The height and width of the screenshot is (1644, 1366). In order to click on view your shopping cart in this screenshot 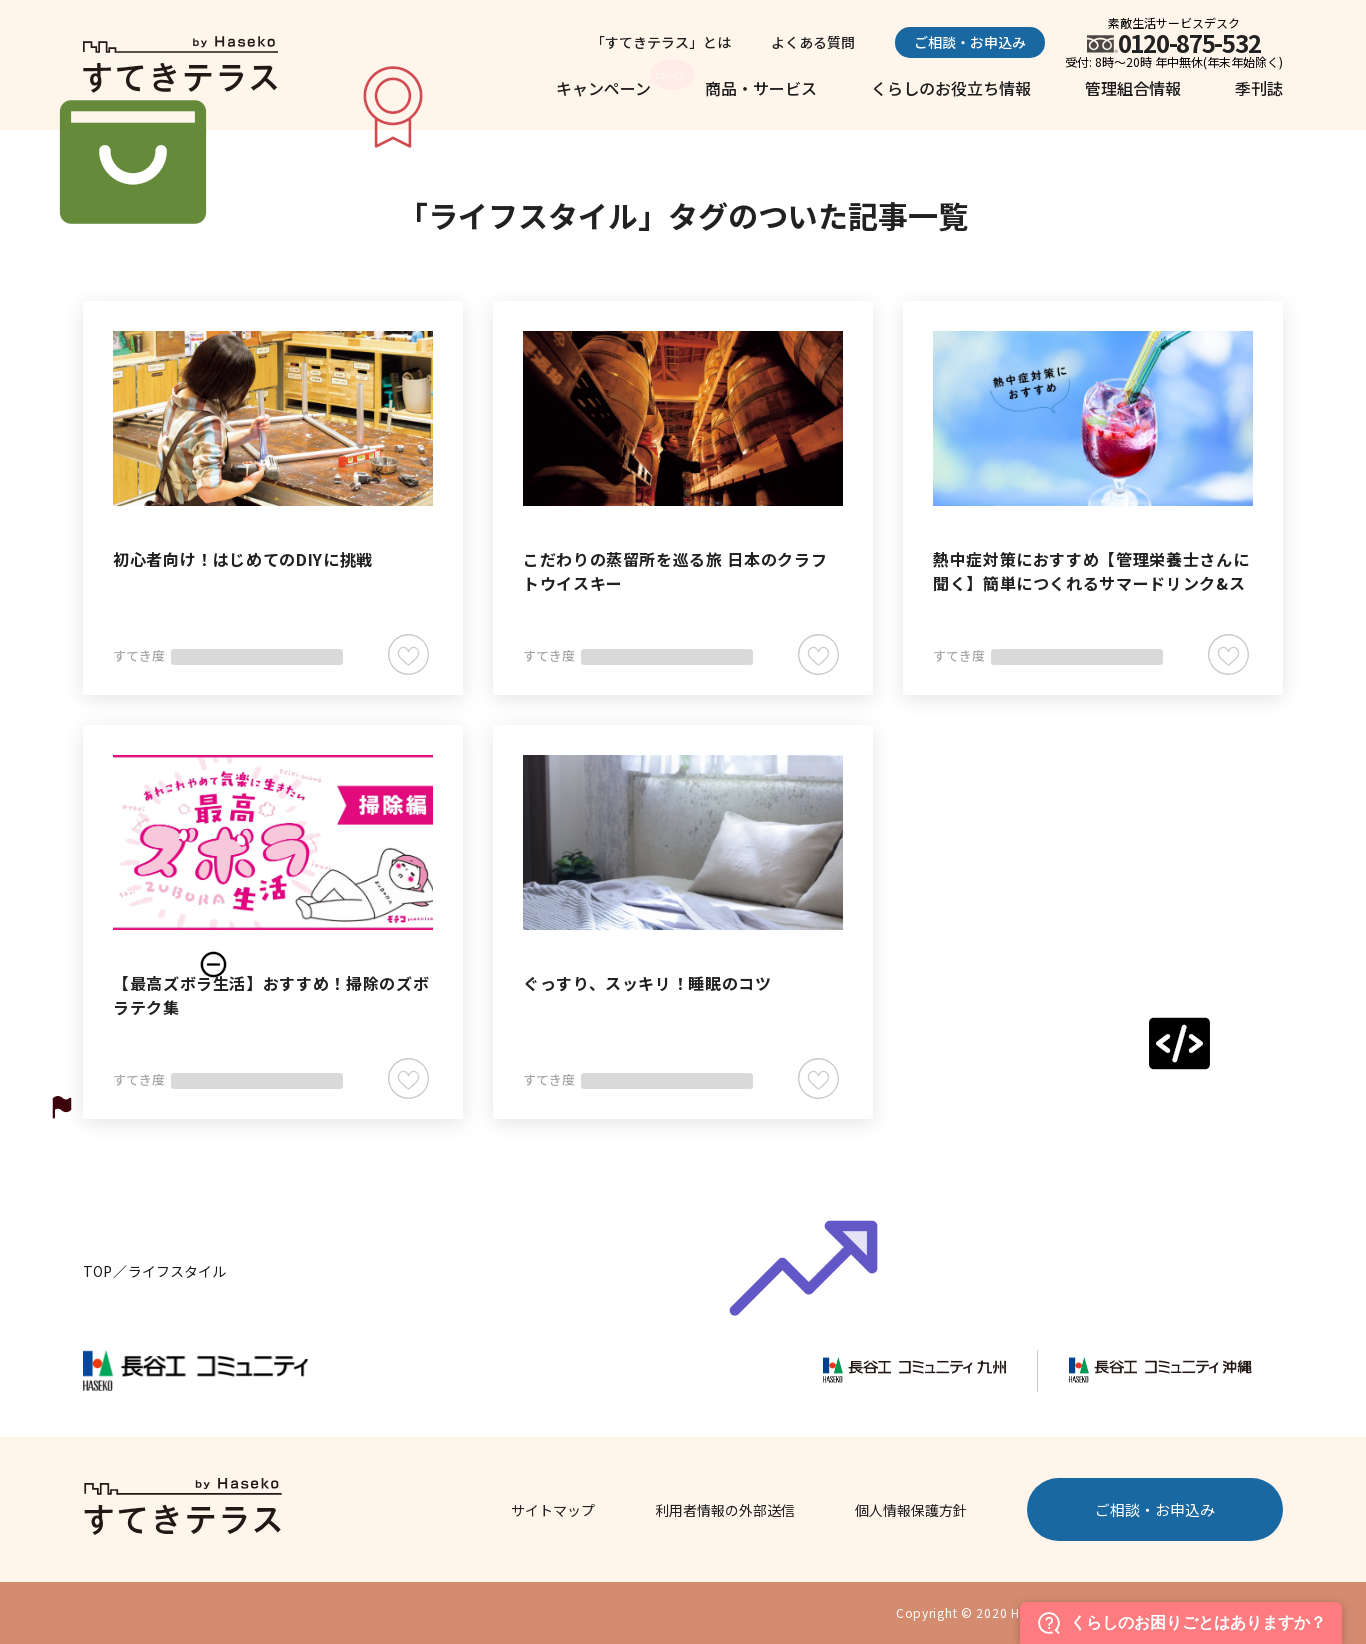, I will do `click(133, 162)`.